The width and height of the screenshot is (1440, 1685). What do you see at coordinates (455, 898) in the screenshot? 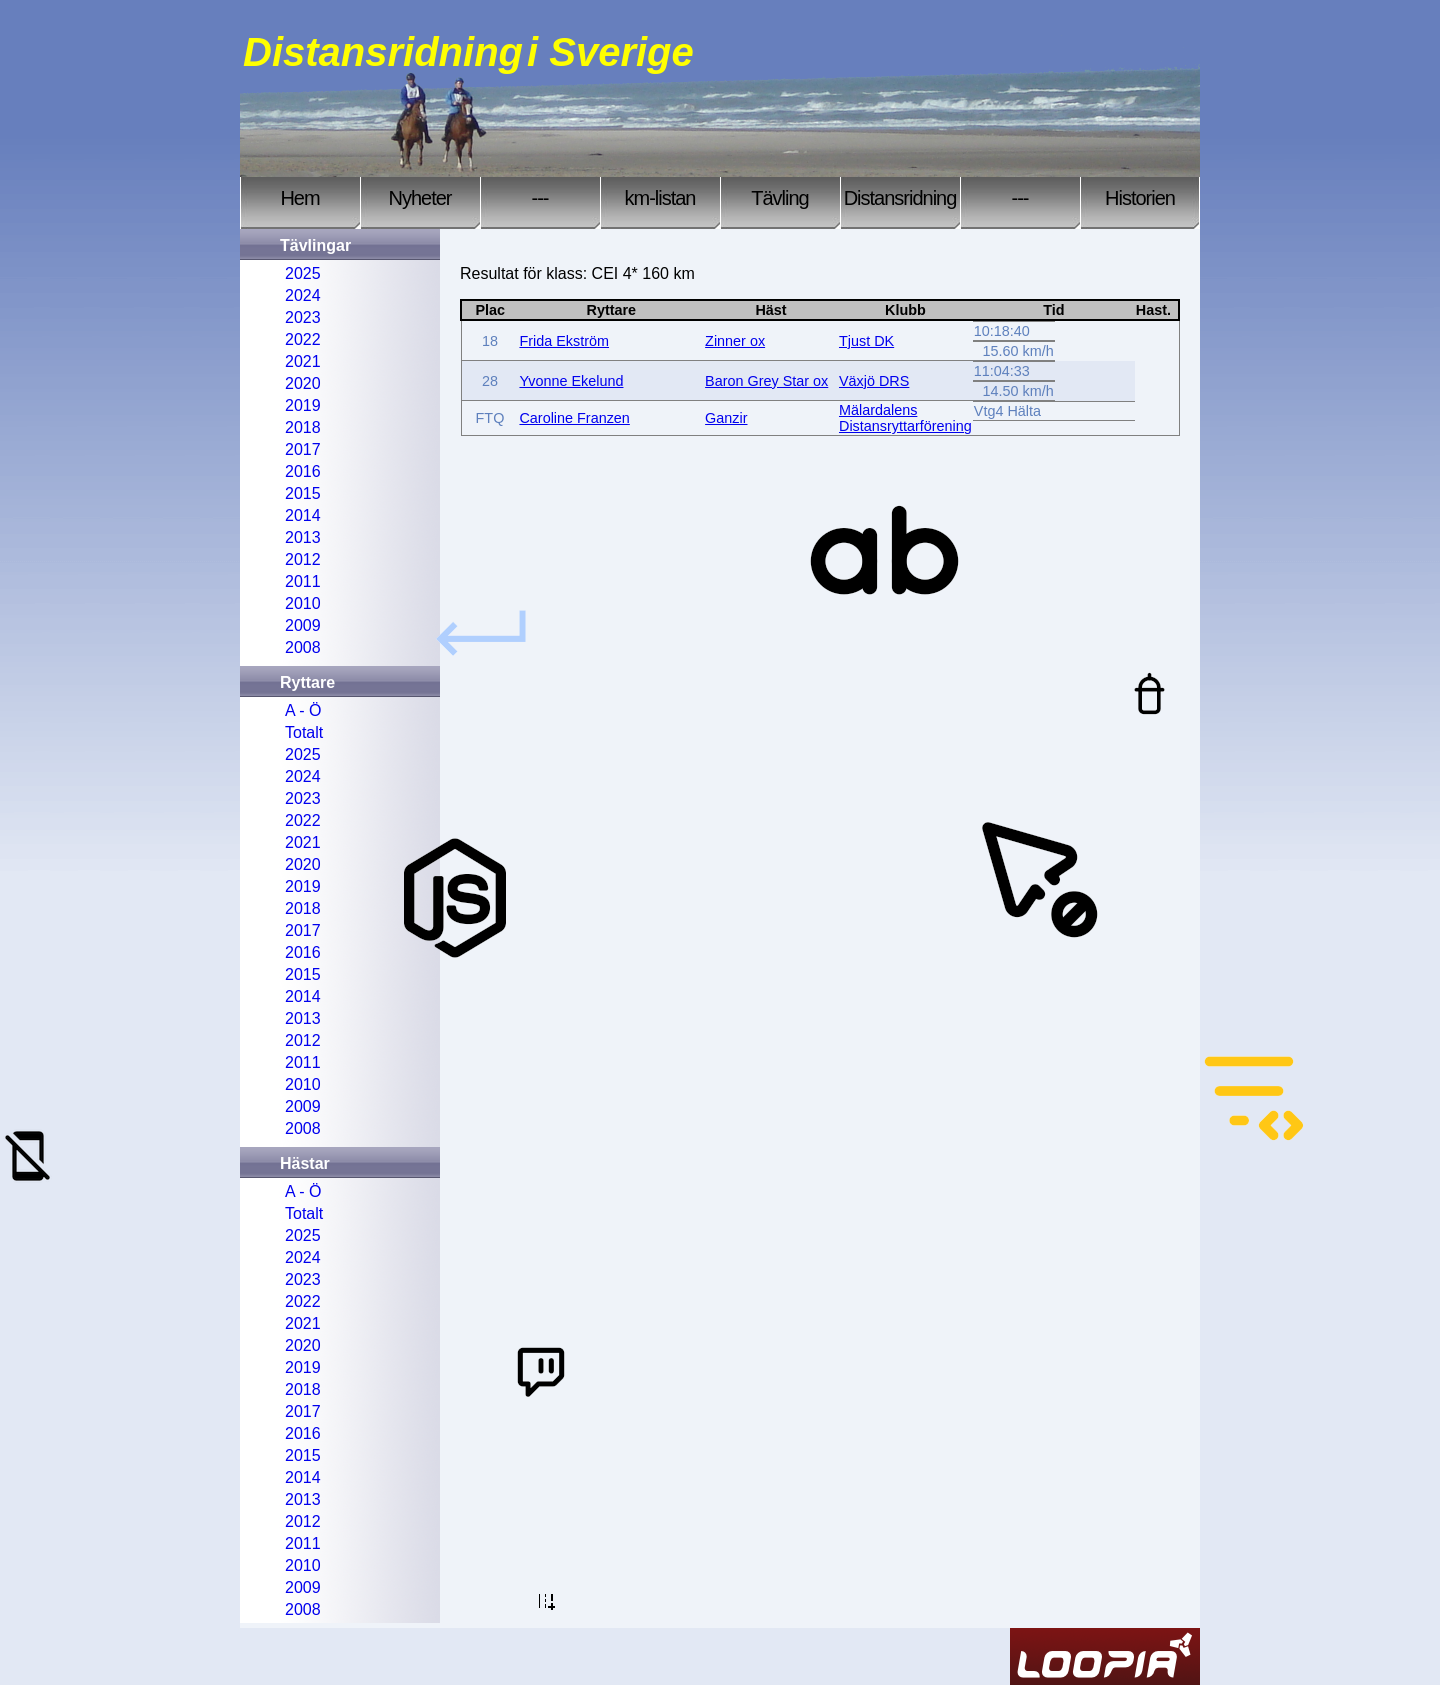
I see `Node.js runtime or server-side JavaScript indicator` at bounding box center [455, 898].